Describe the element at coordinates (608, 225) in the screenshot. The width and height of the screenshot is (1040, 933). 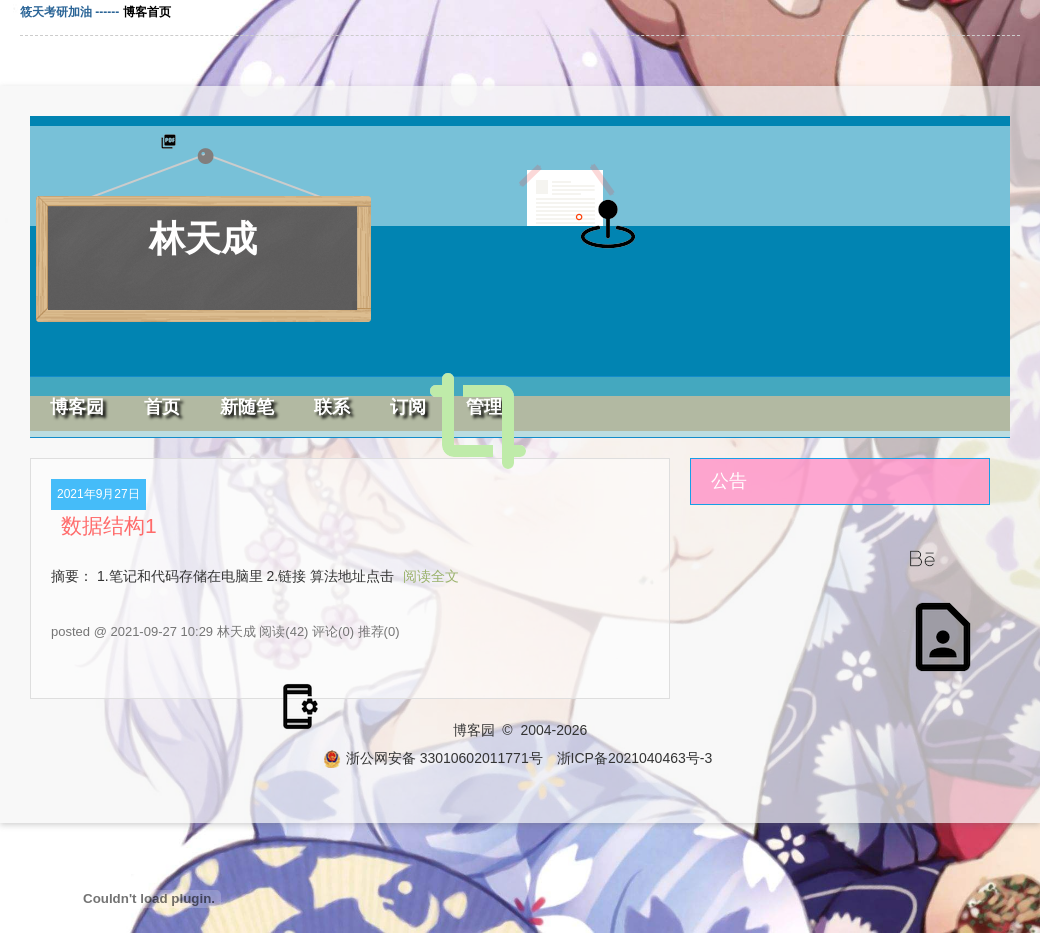
I see `view location area or radius` at that location.